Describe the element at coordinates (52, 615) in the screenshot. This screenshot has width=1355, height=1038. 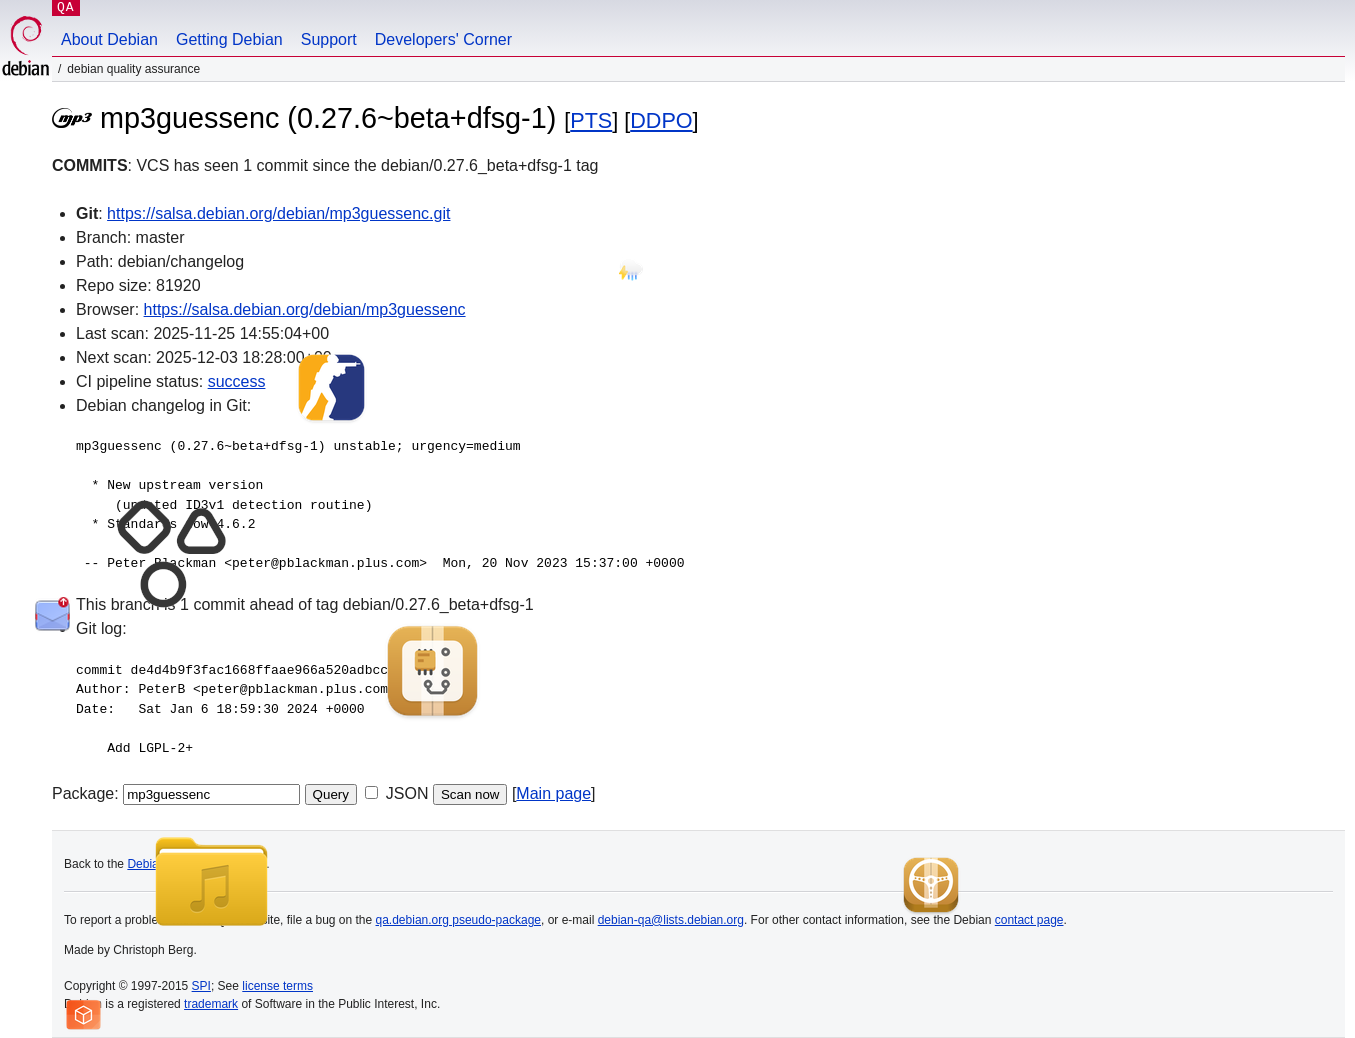
I see `send an email or message` at that location.